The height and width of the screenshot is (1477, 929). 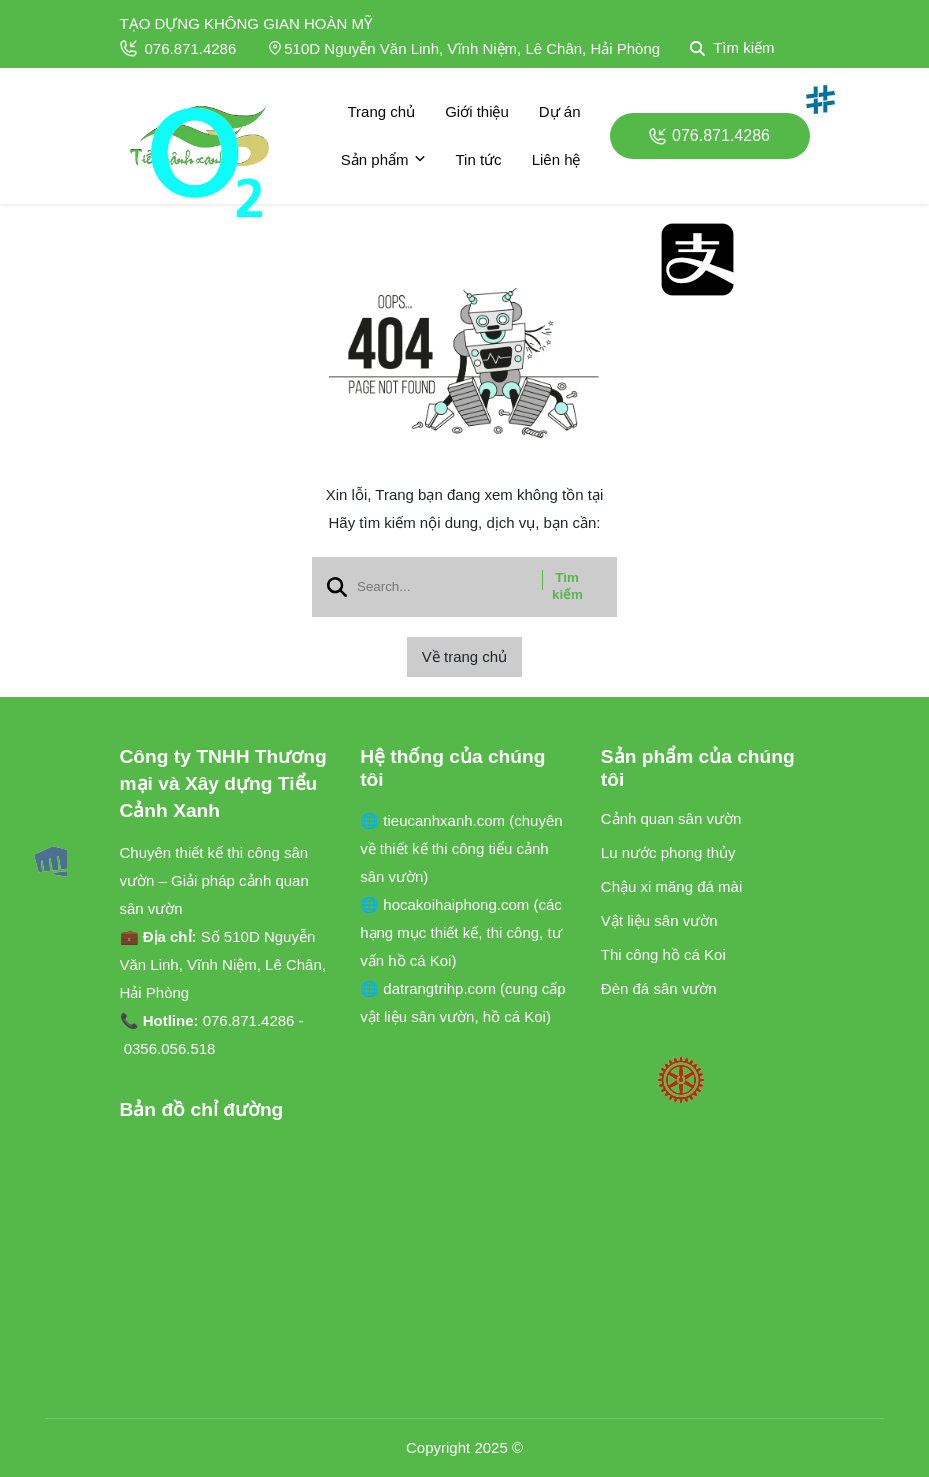 I want to click on pay with Alipay, so click(x=697, y=259).